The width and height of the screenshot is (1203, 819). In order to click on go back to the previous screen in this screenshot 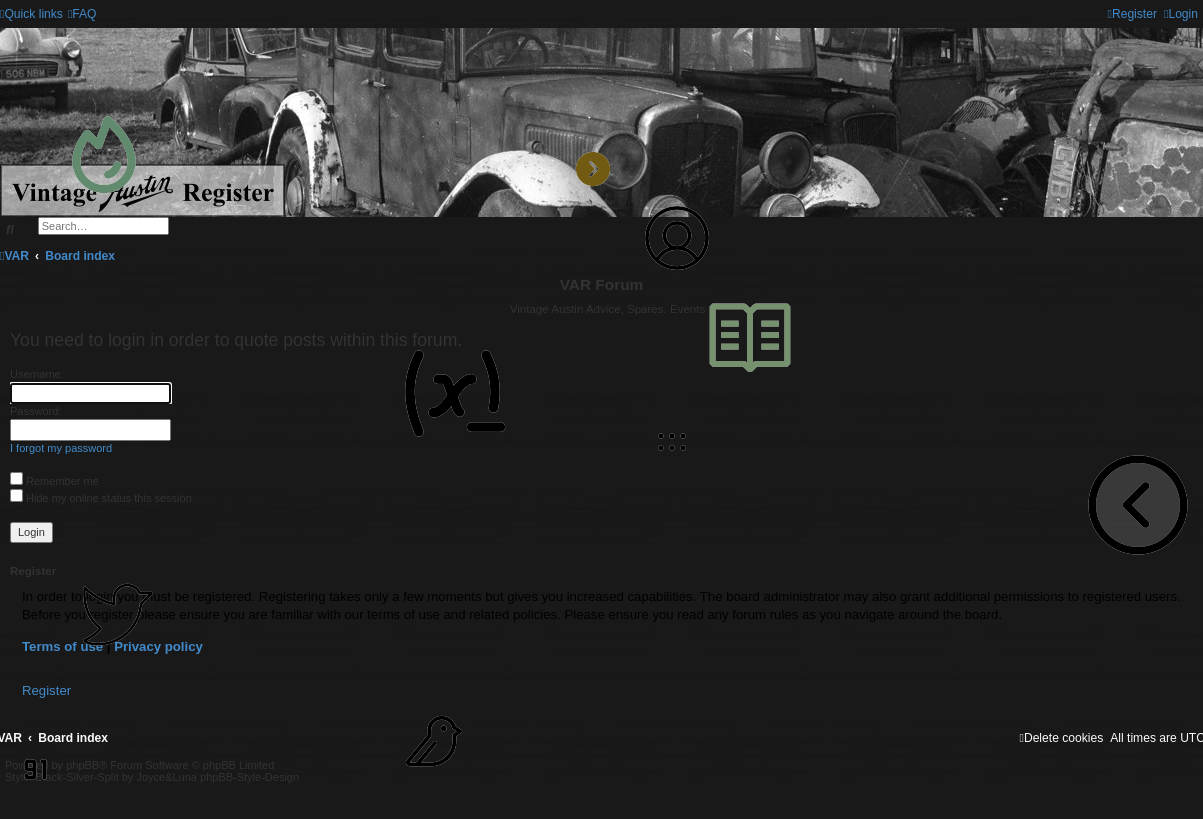, I will do `click(1138, 505)`.